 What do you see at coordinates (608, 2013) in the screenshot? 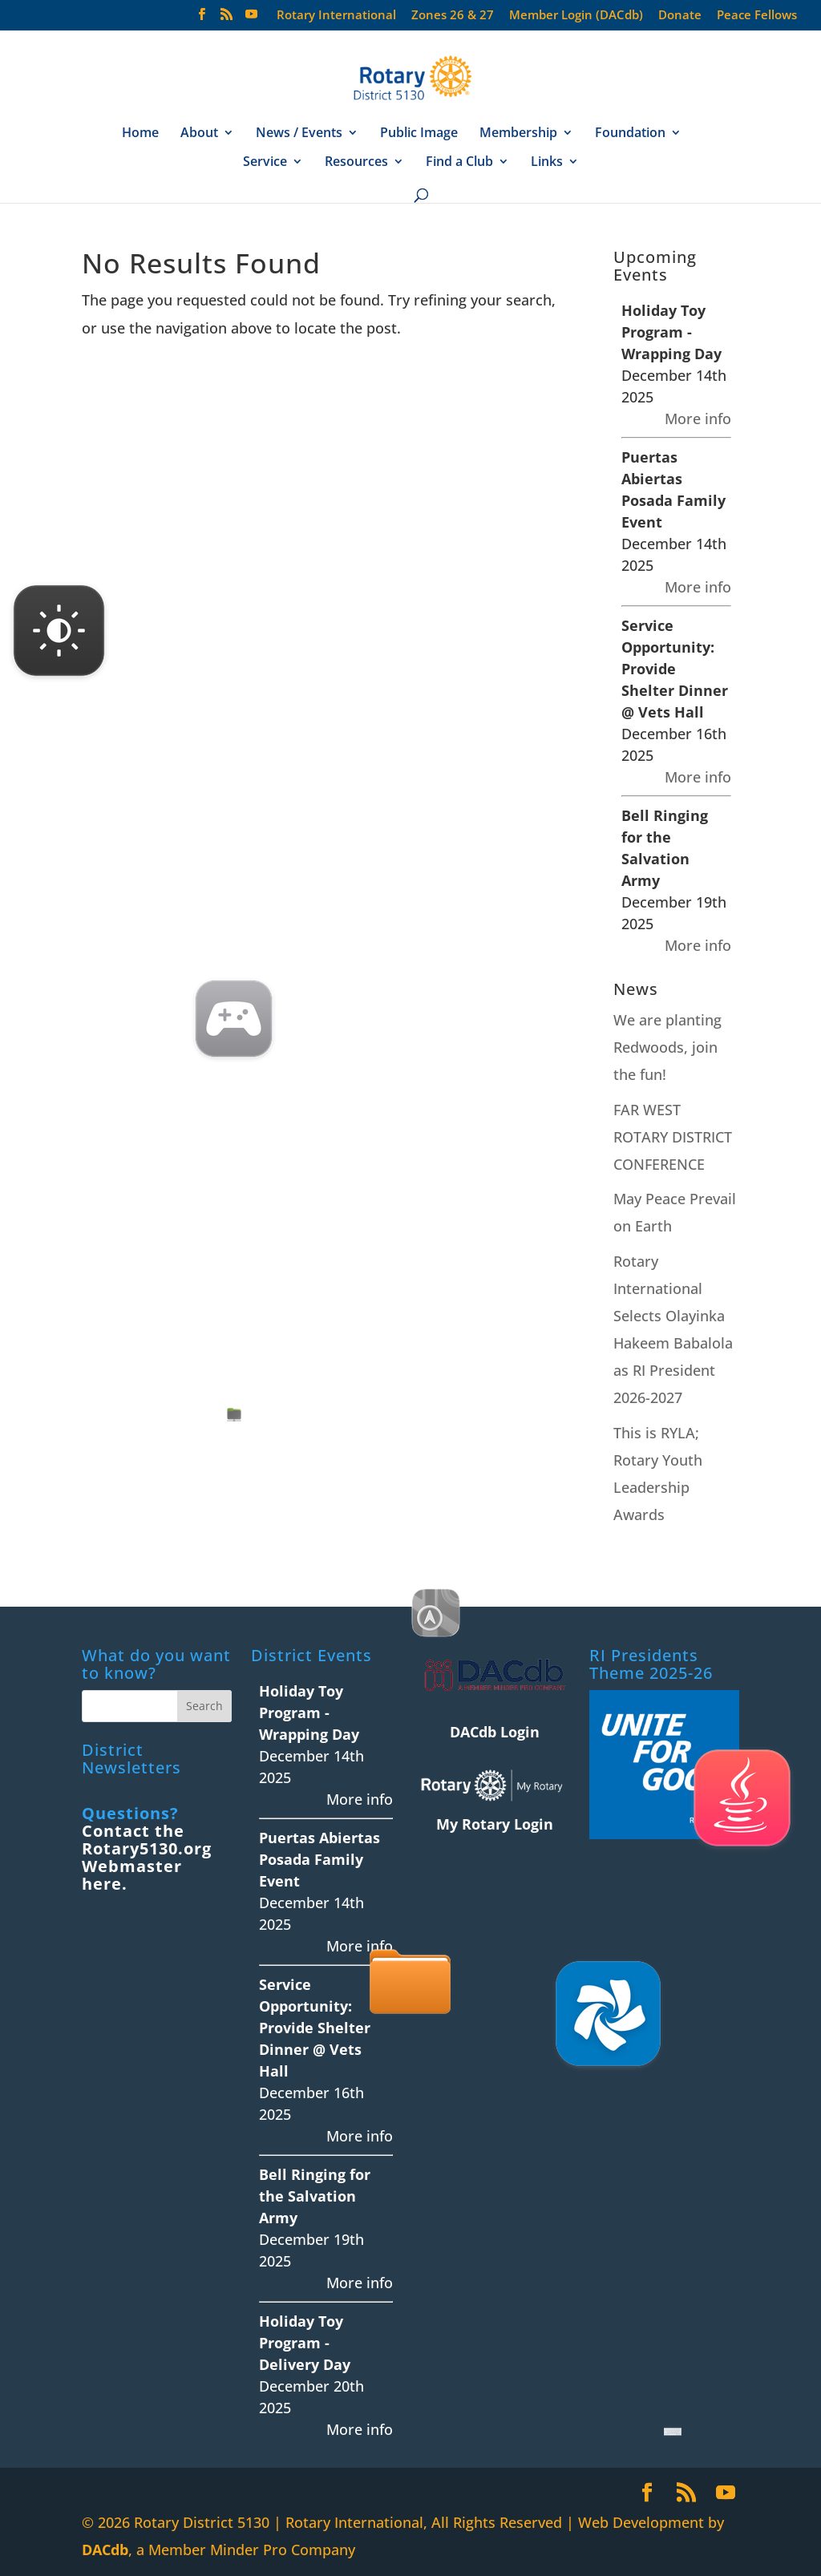
I see `open chakra linux distribution` at bounding box center [608, 2013].